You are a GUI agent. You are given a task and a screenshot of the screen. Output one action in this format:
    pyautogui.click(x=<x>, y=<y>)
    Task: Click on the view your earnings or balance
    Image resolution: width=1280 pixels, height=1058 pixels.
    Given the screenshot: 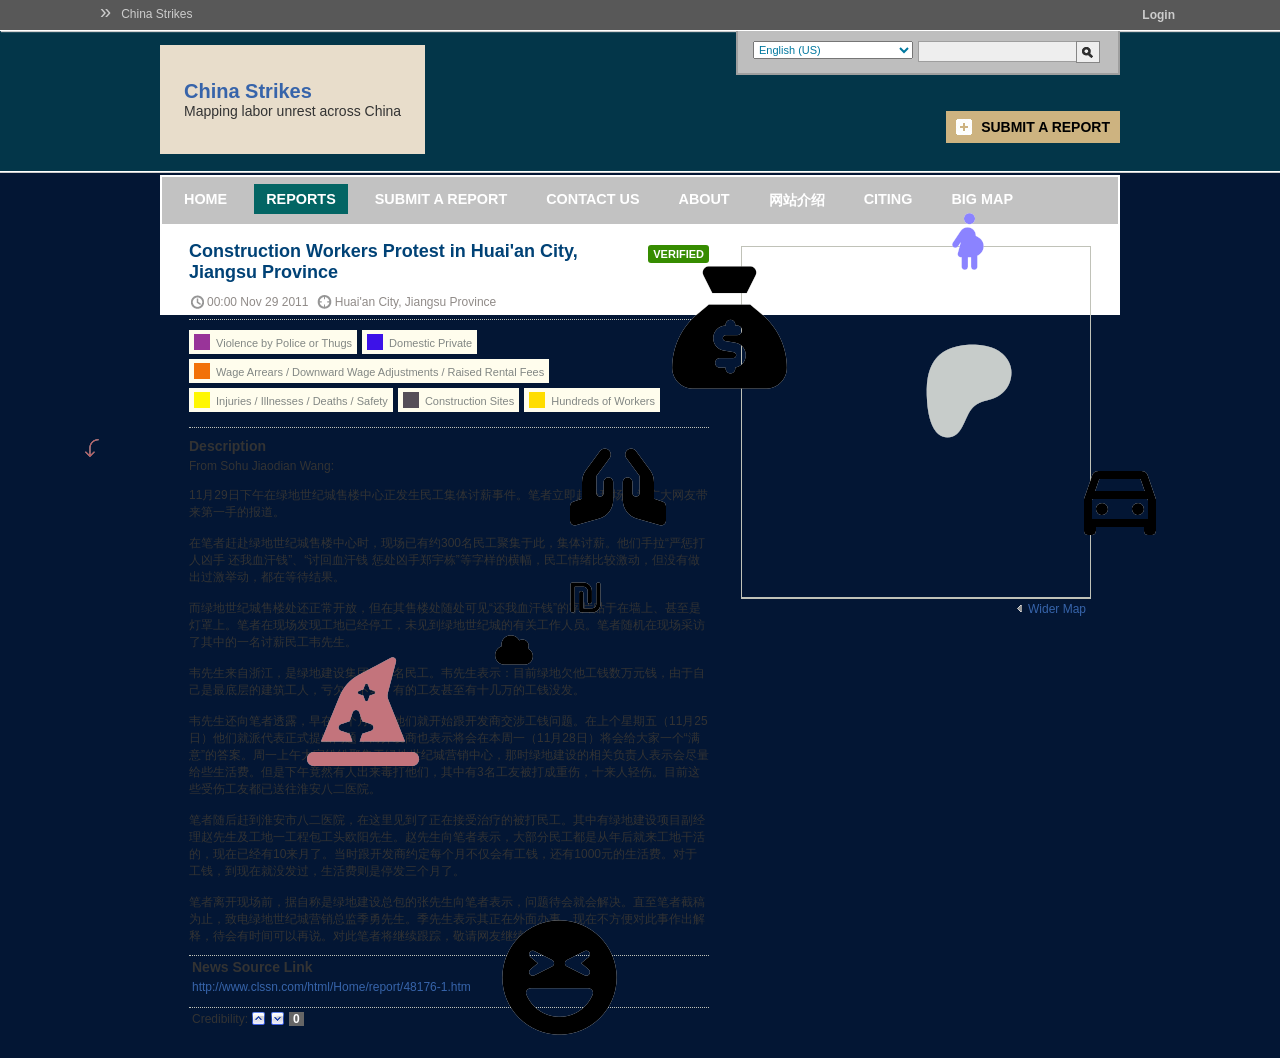 What is the action you would take?
    pyautogui.click(x=729, y=327)
    